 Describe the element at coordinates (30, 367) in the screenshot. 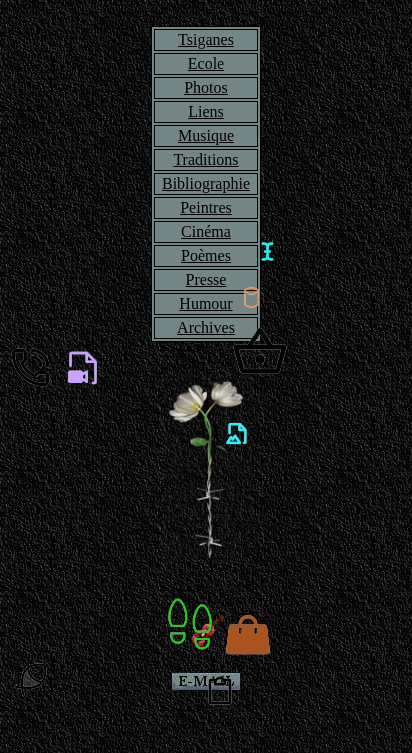

I see `make a phone call` at that location.